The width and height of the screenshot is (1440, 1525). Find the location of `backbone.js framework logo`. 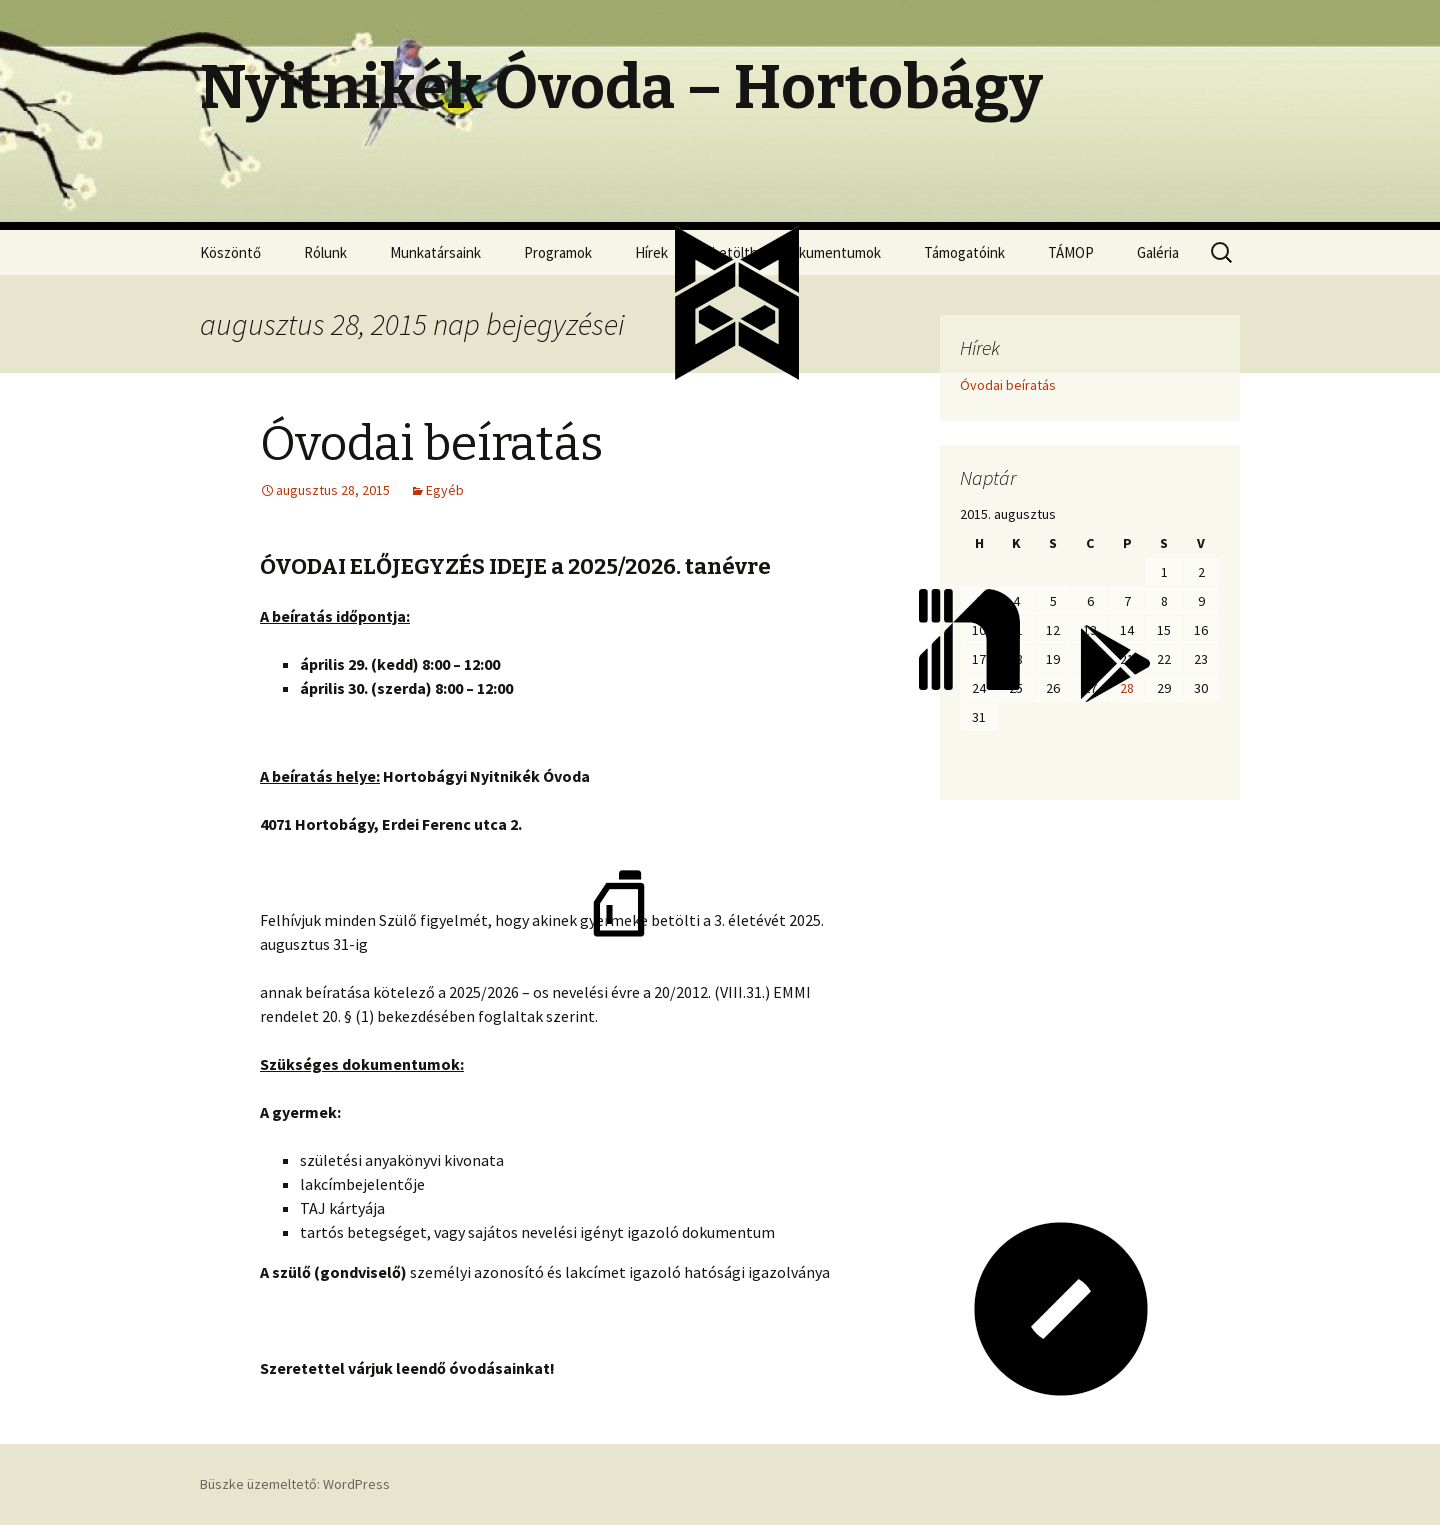

backbone.js framework logo is located at coordinates (737, 303).